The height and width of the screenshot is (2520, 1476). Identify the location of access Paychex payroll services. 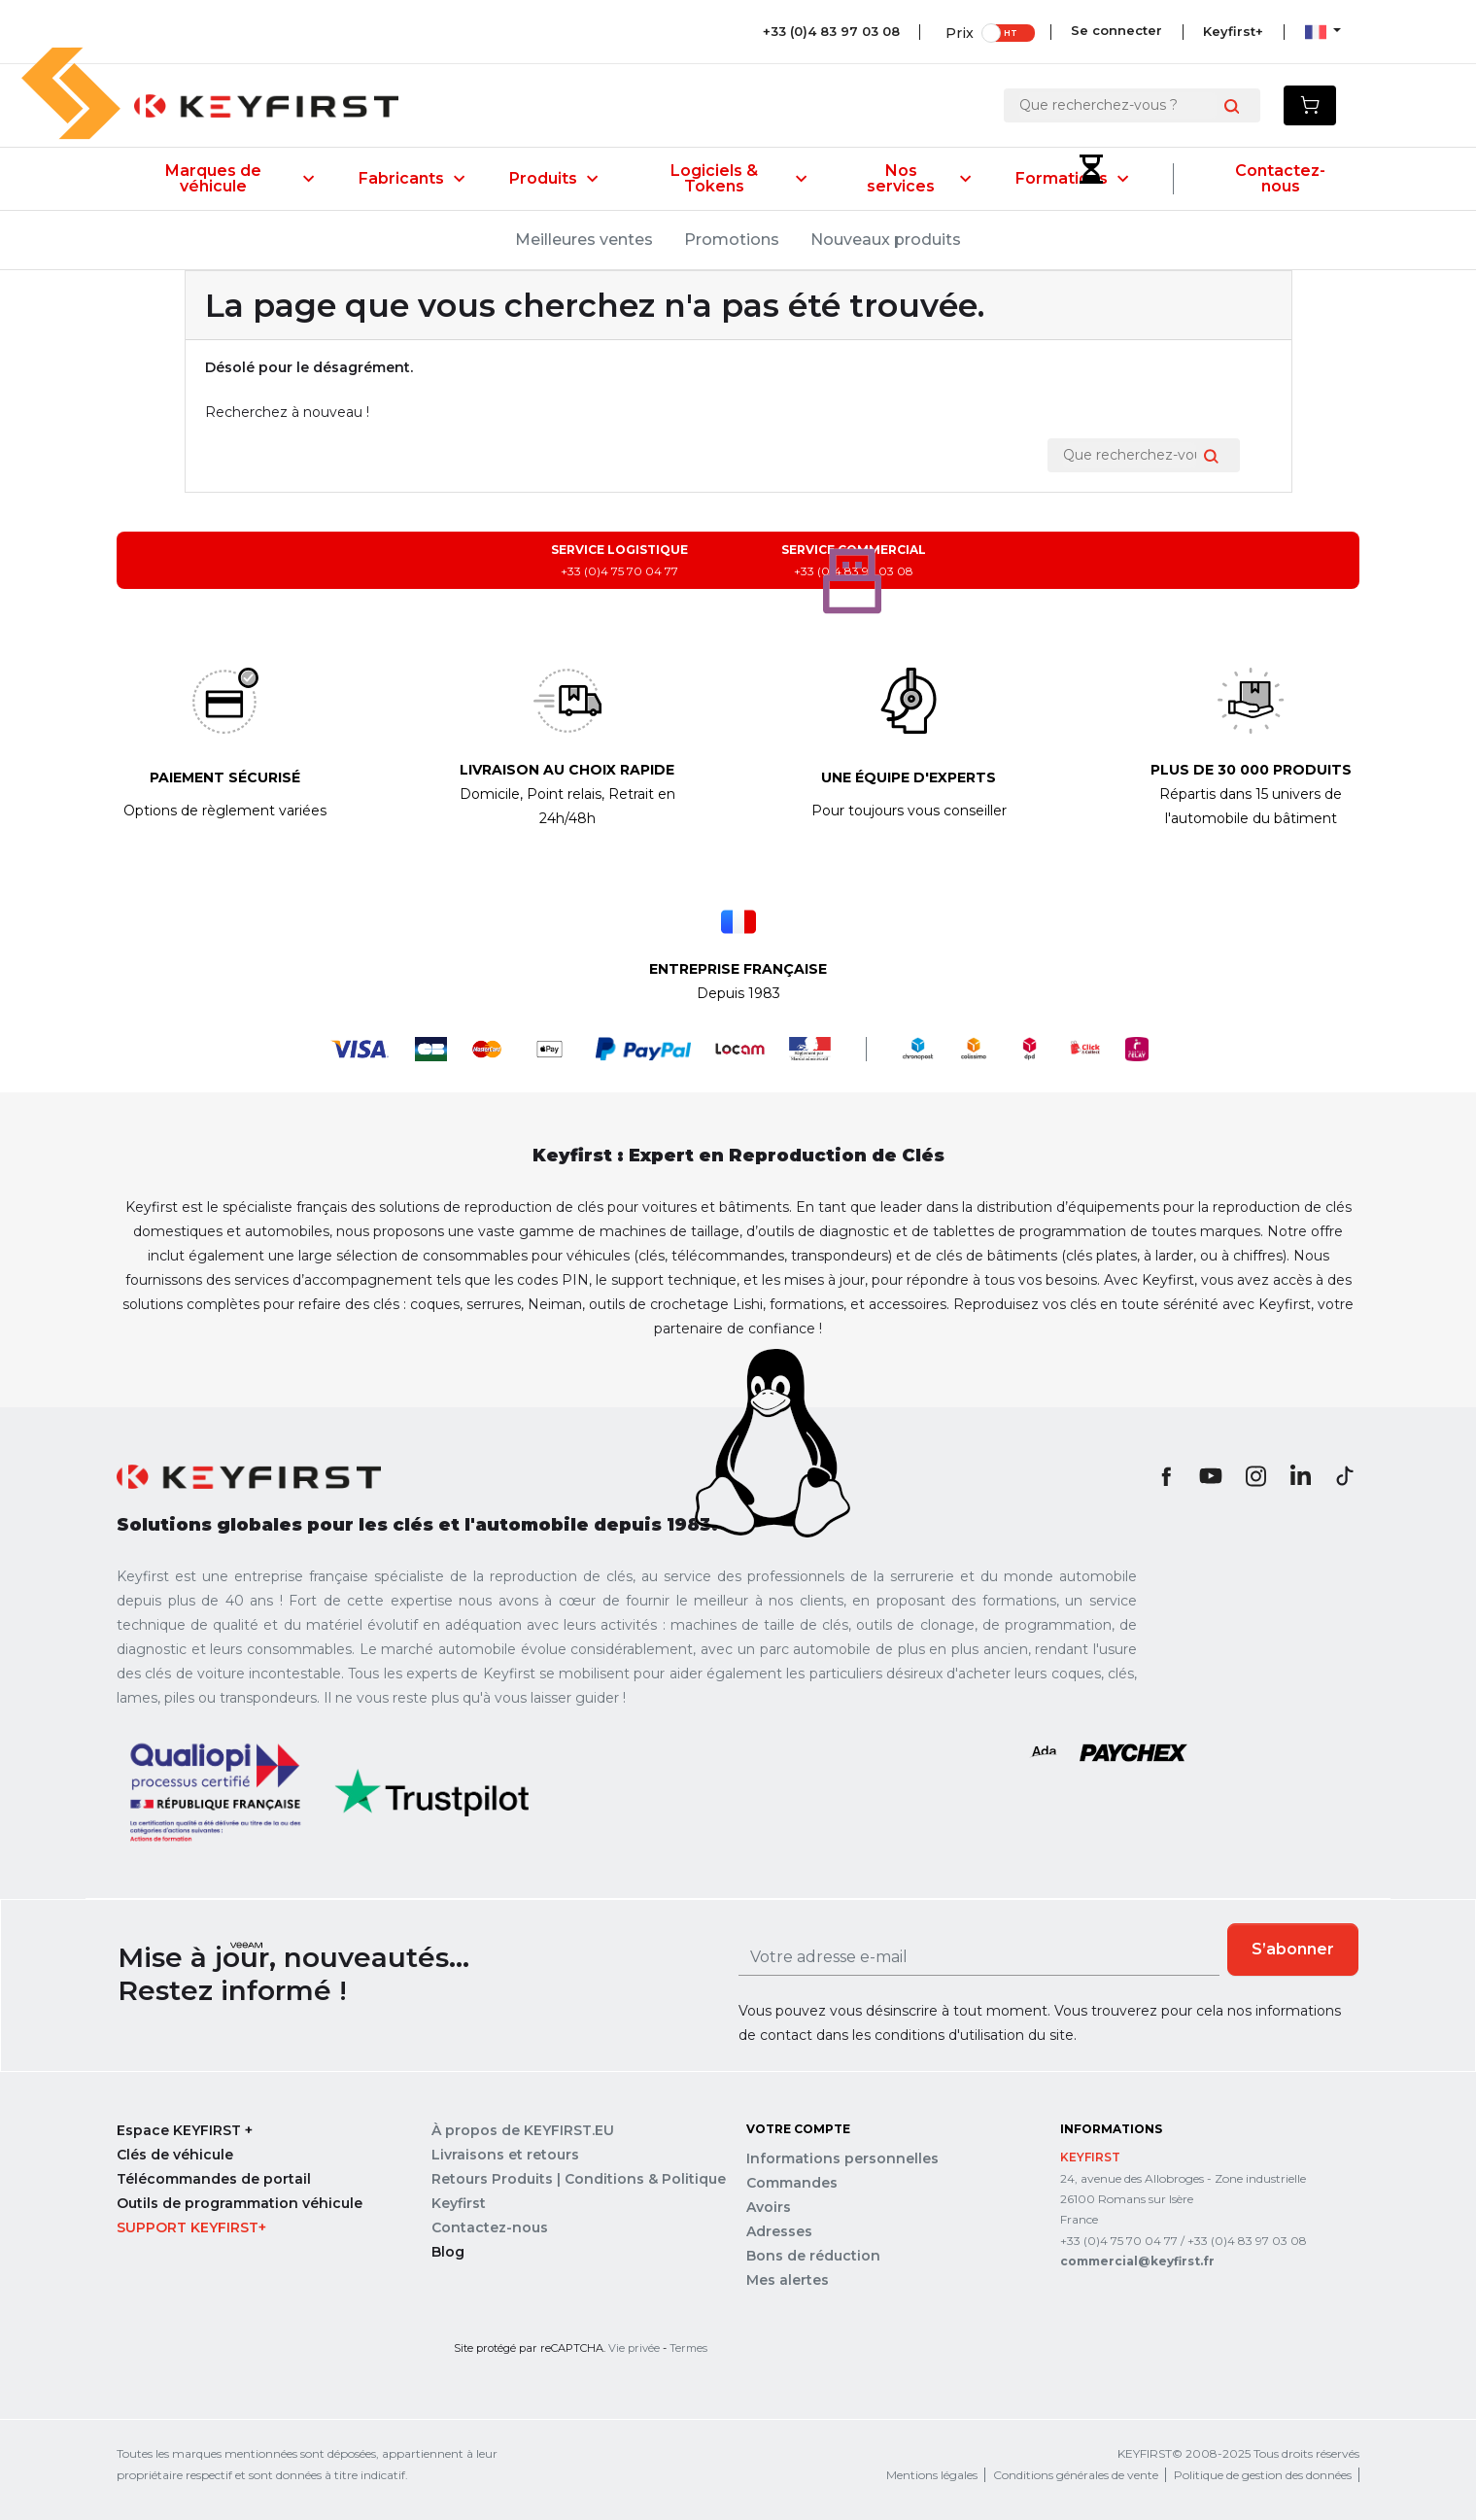
(1133, 1752).